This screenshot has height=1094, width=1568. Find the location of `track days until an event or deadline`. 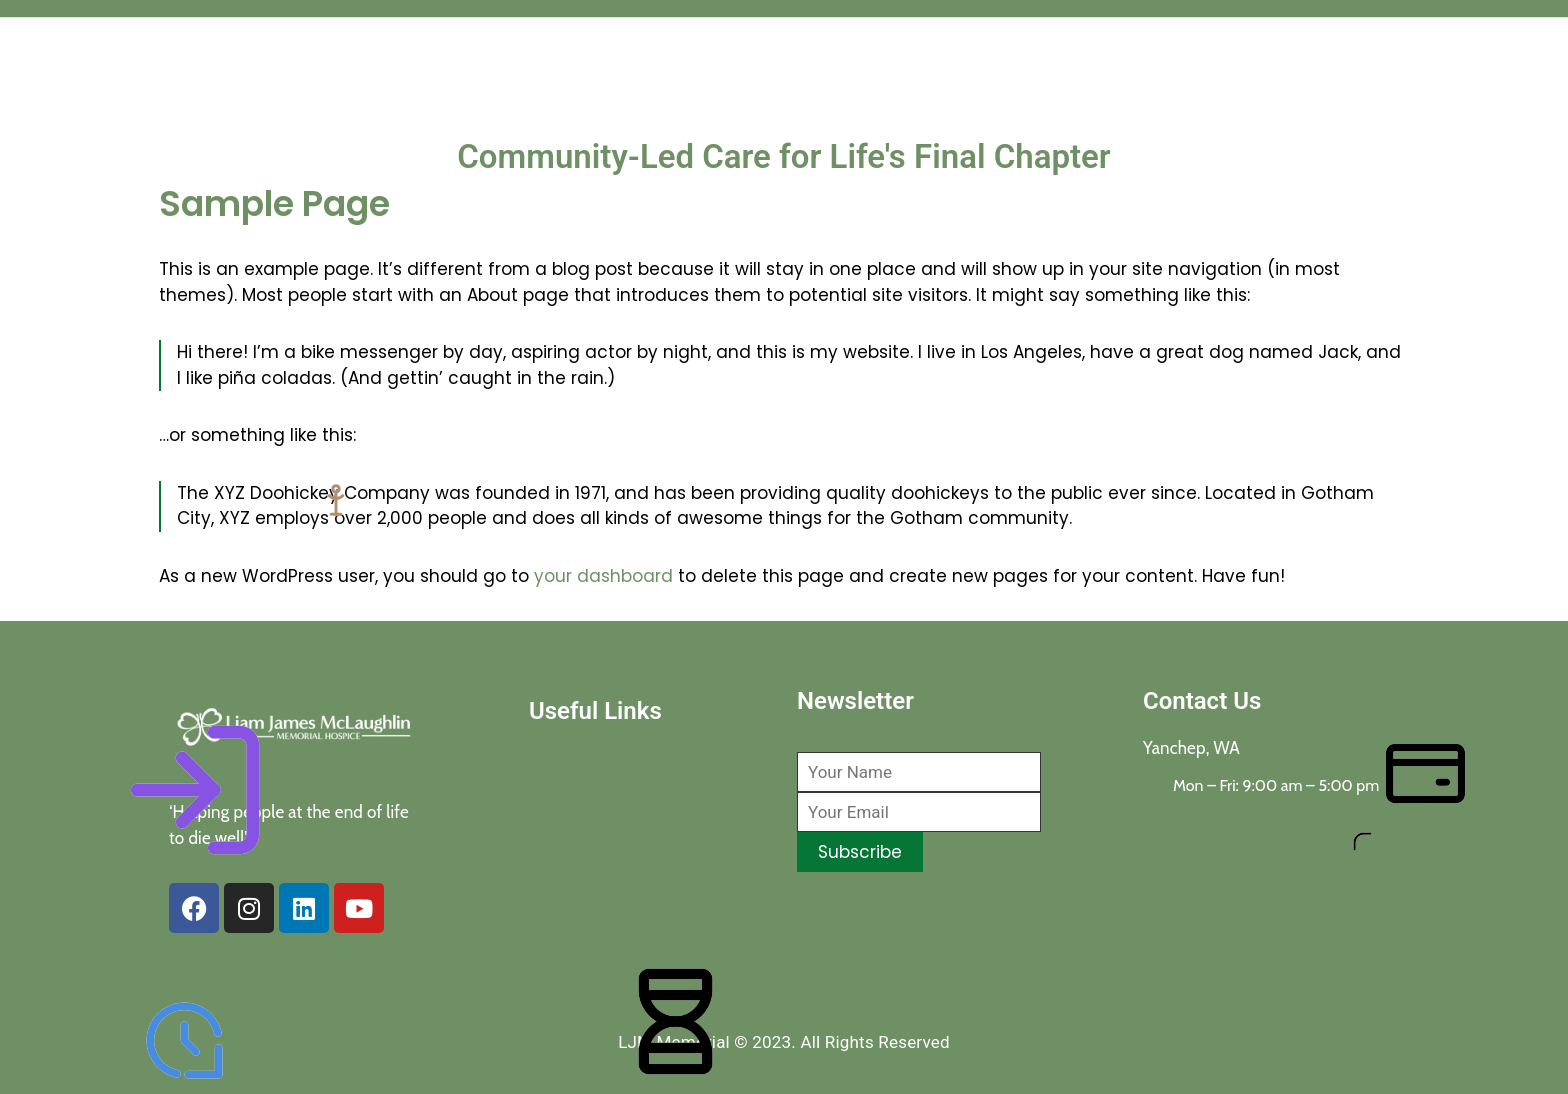

track days until an event or deadline is located at coordinates (184, 1040).